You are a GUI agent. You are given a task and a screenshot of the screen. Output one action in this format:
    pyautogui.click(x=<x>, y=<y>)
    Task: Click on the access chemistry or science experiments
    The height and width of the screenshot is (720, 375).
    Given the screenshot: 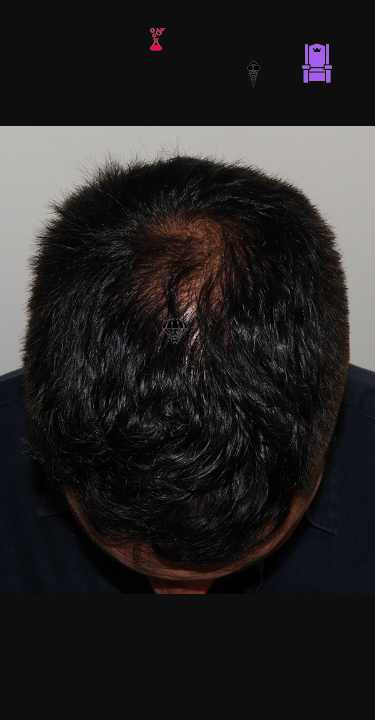 What is the action you would take?
    pyautogui.click(x=156, y=39)
    